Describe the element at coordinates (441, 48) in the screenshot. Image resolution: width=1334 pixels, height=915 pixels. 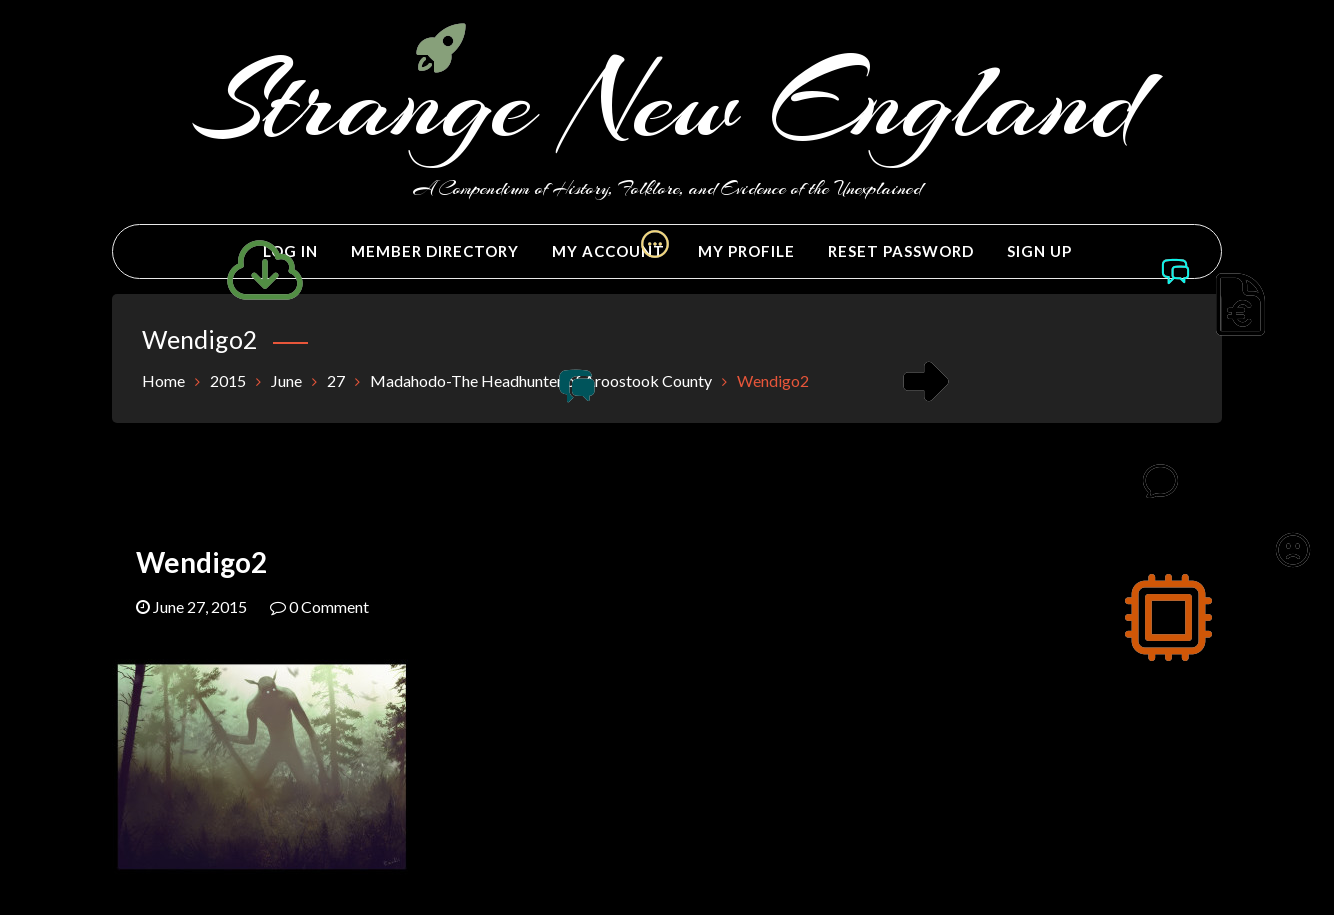
I see `launch or deploy a project` at that location.